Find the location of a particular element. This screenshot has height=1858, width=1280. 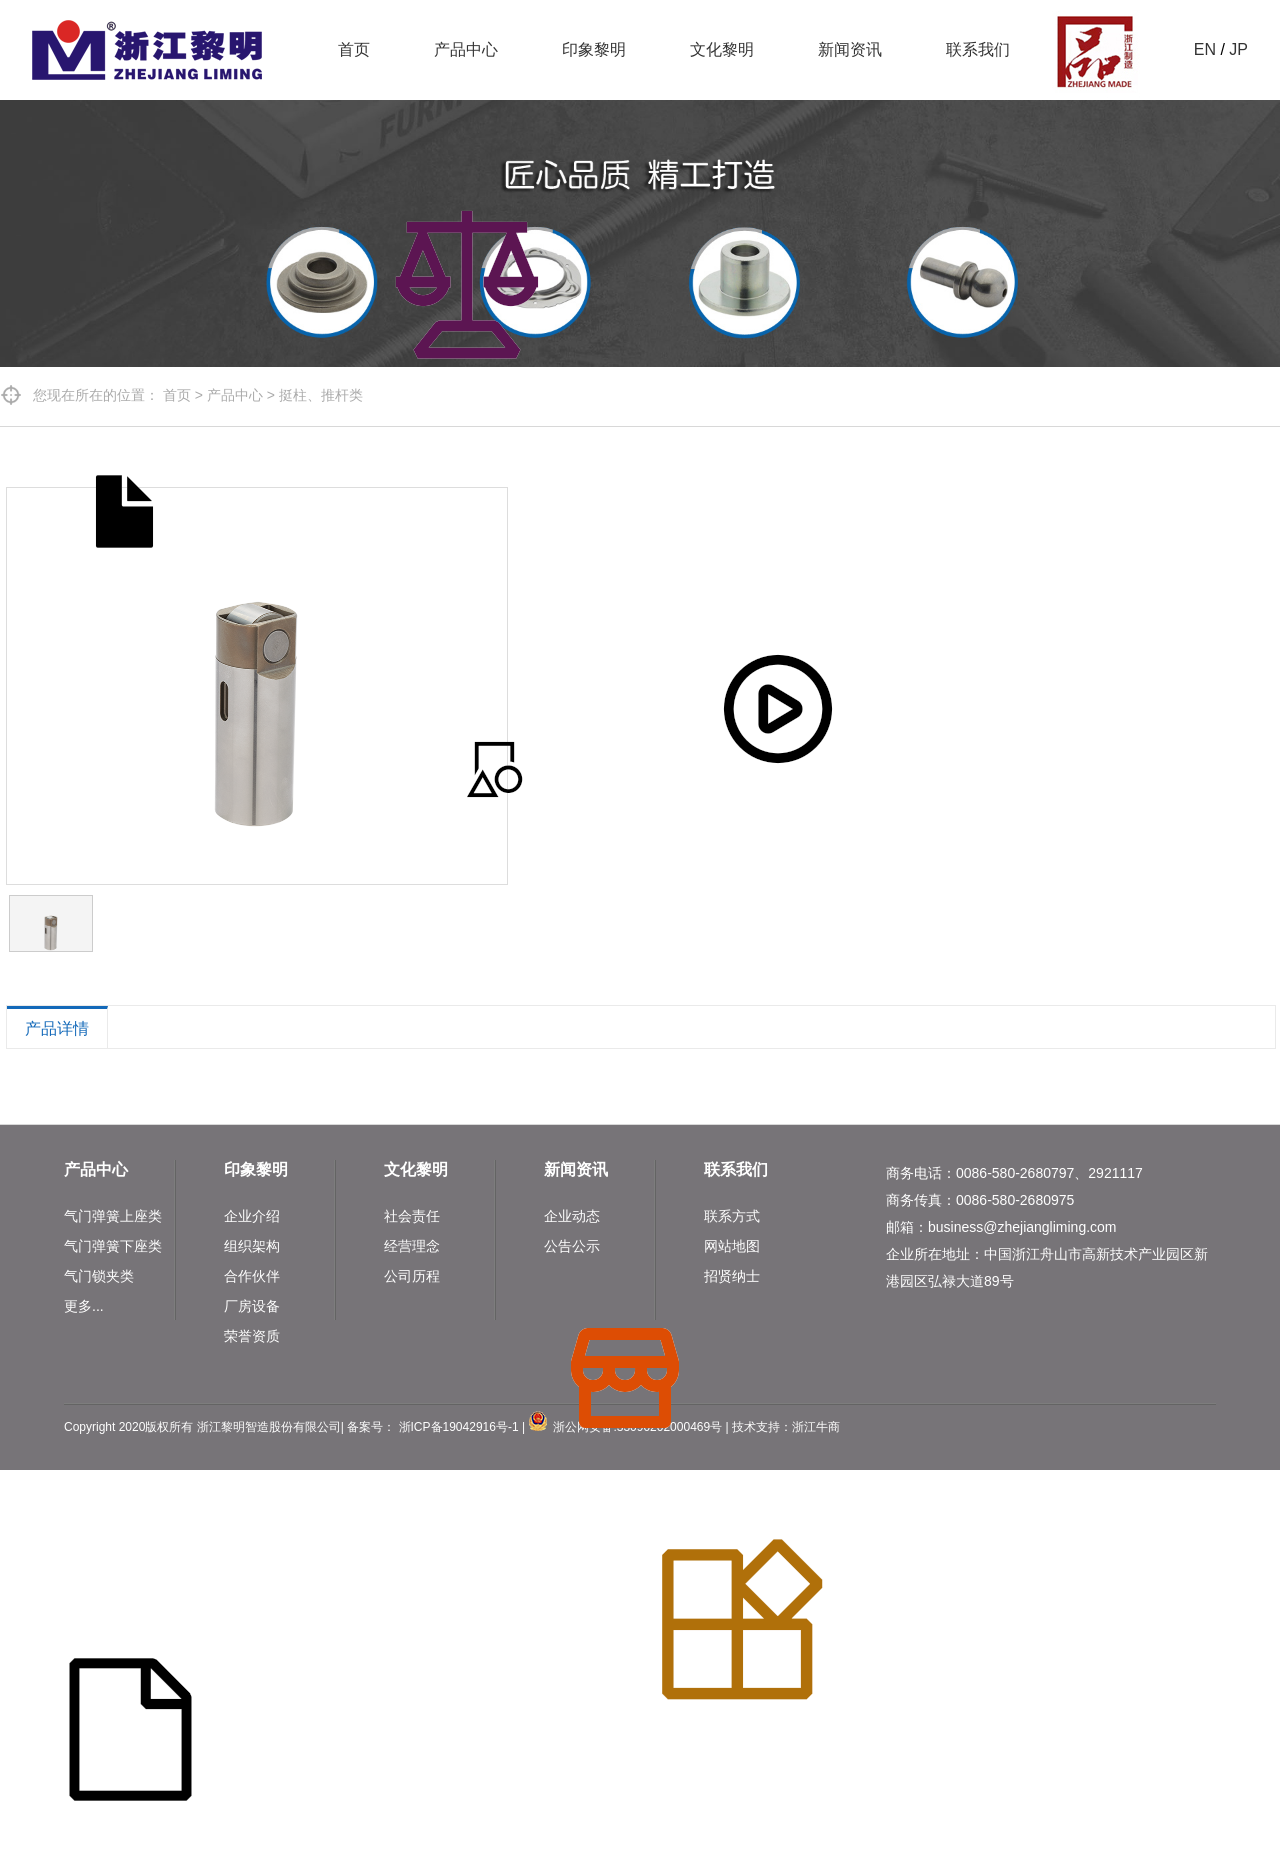

play media or video content is located at coordinates (778, 709).